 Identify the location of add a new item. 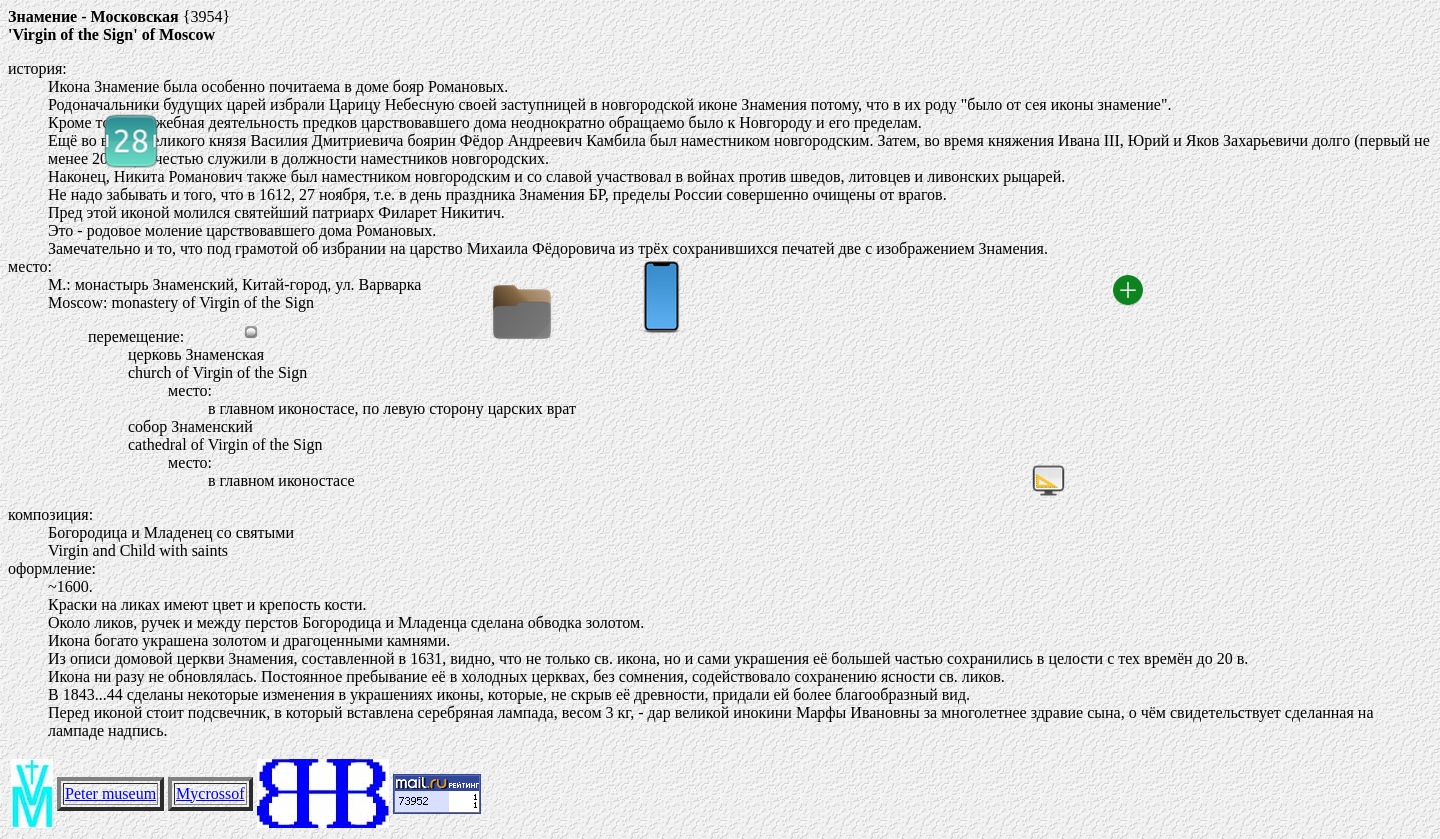
(1128, 290).